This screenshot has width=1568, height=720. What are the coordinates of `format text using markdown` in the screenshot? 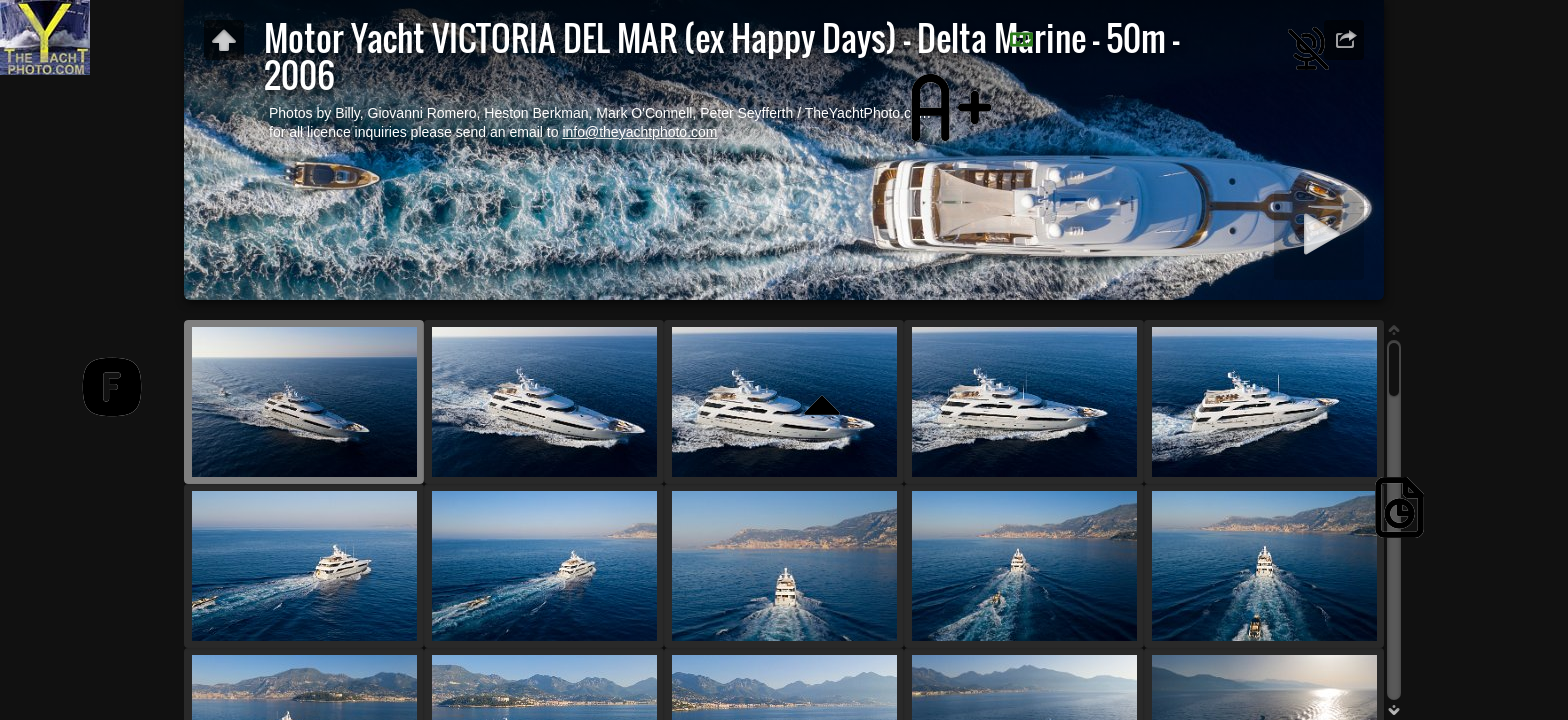 It's located at (1021, 39).